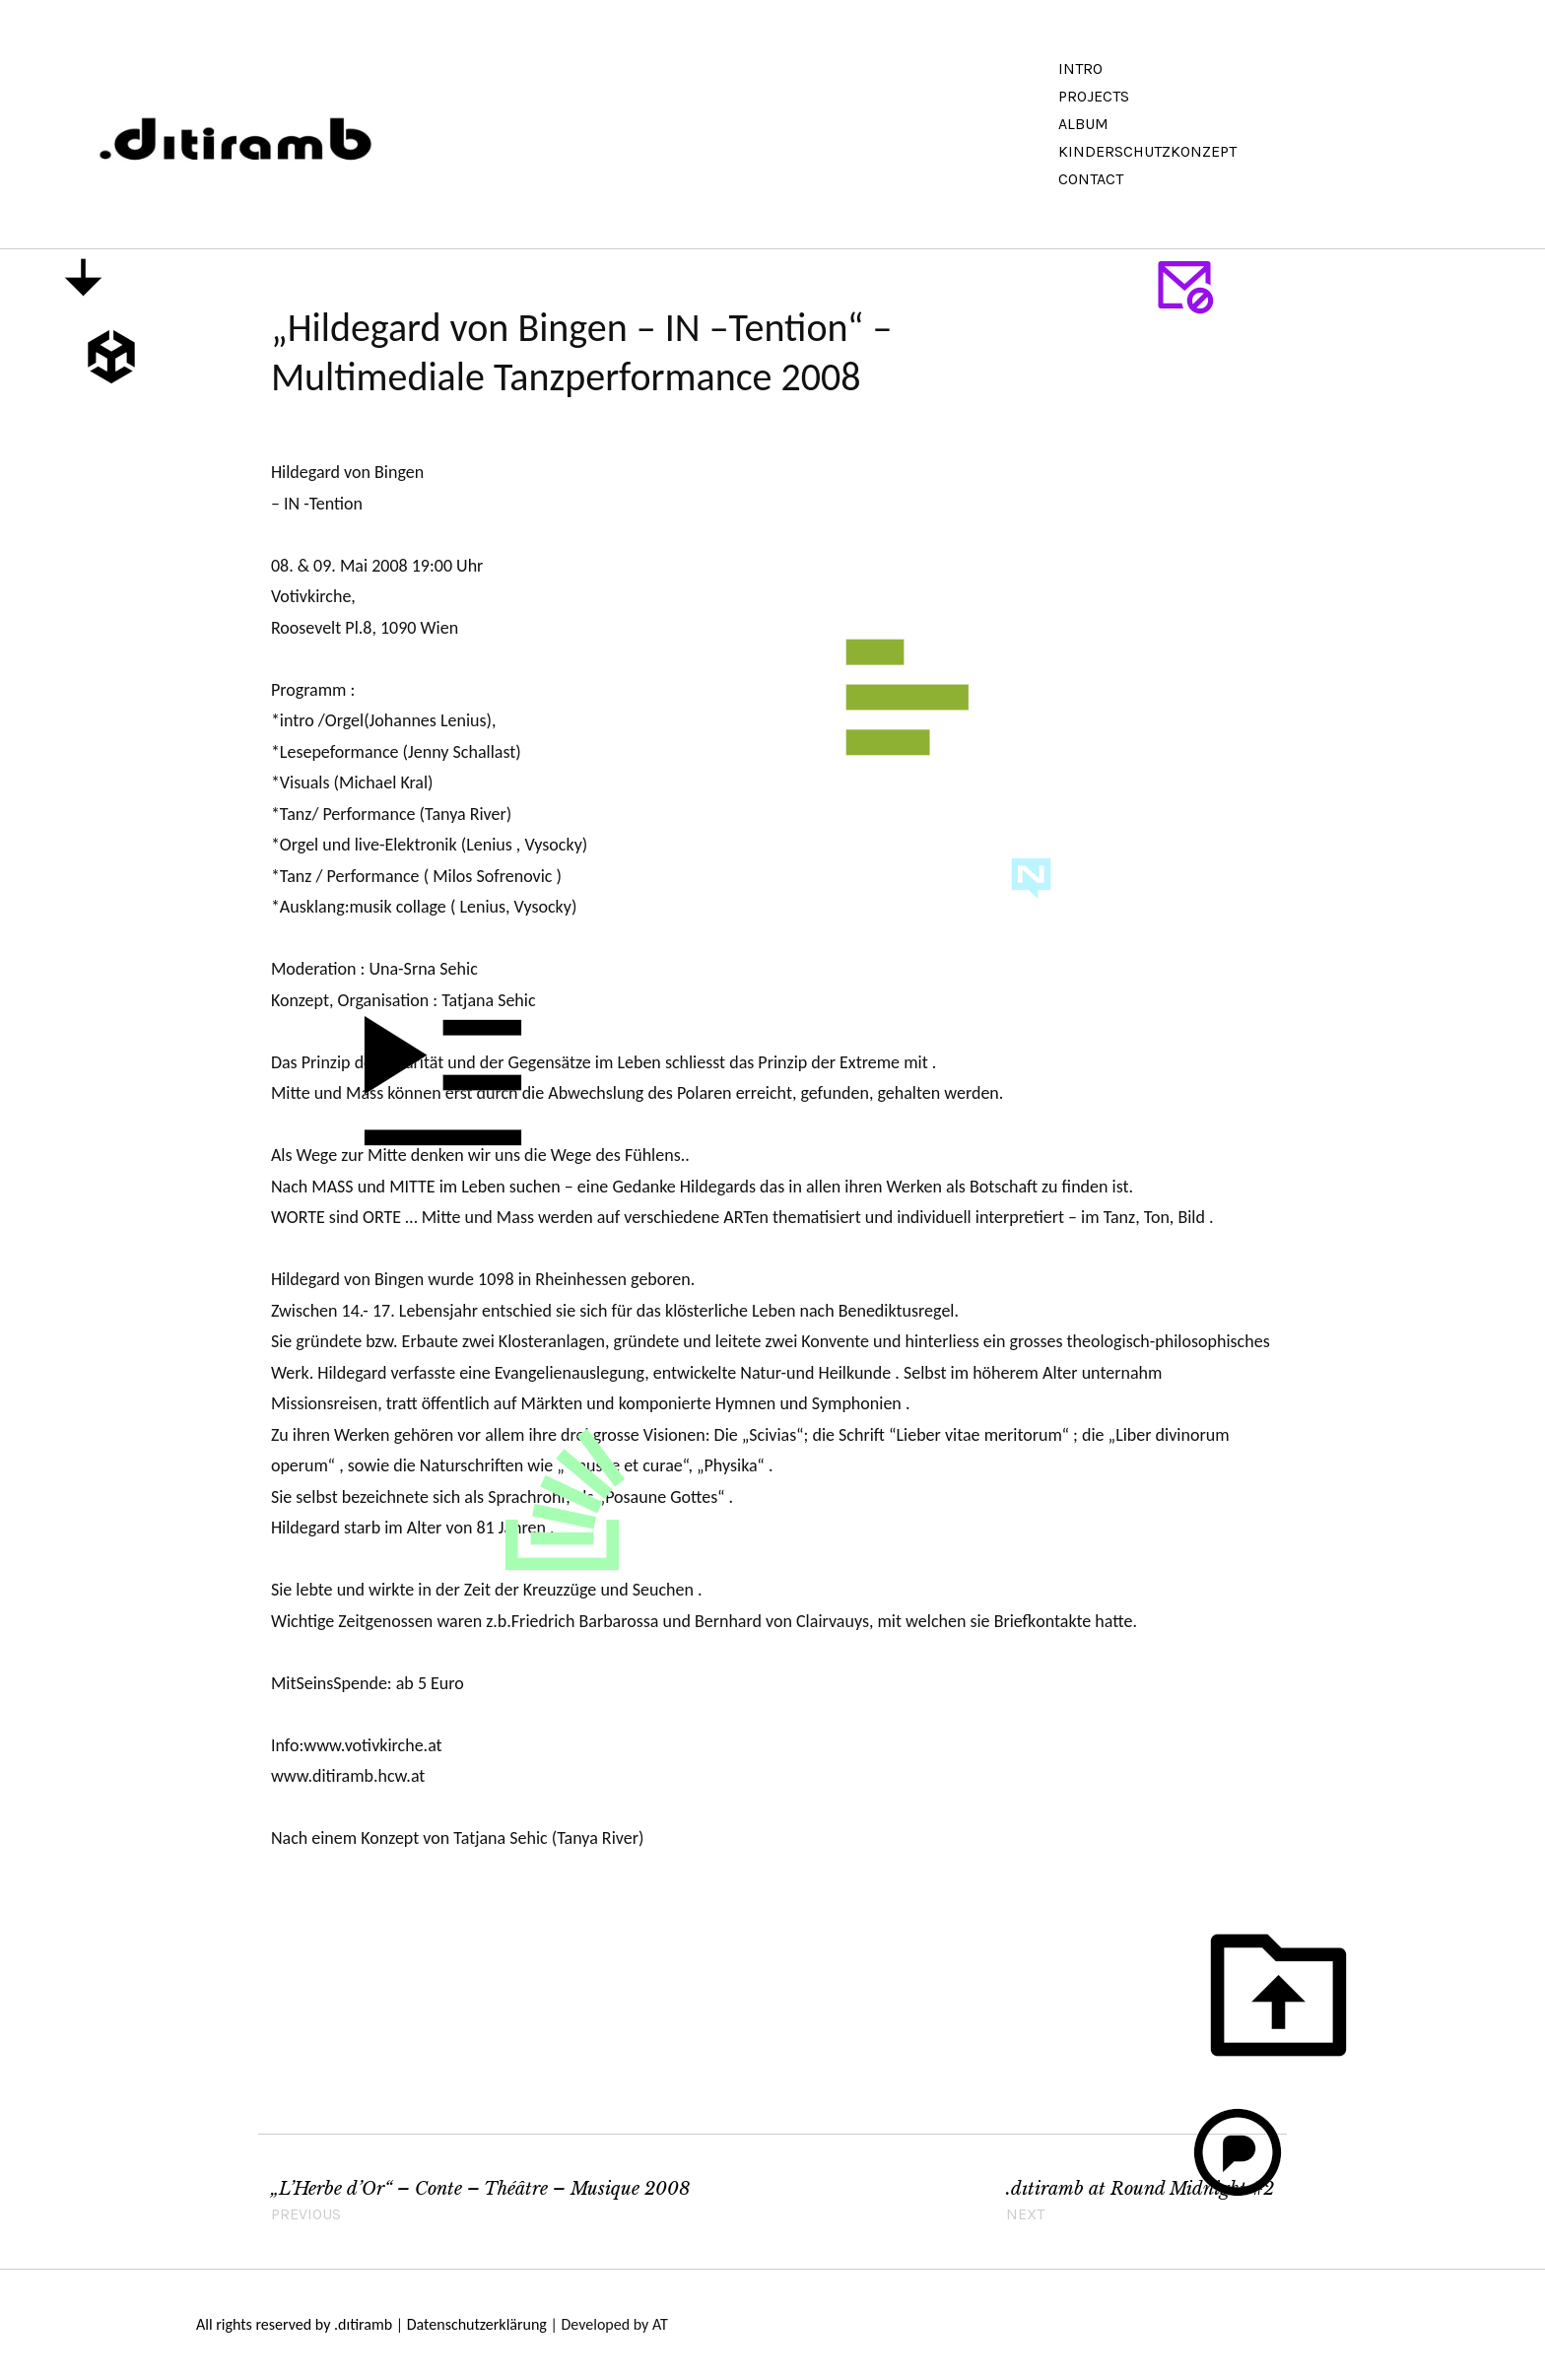 This screenshot has height=2380, width=1545. I want to click on open the pixelfed app, so click(1238, 2152).